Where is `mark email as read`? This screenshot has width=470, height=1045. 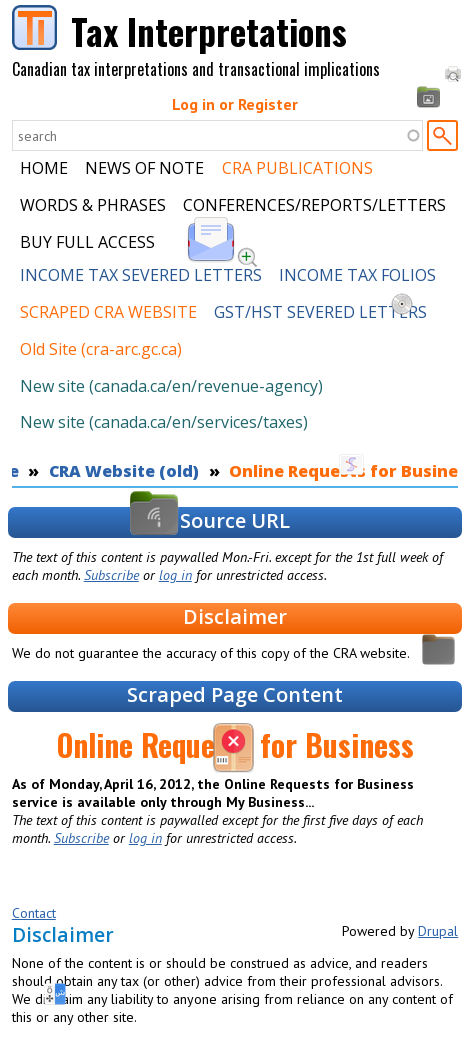
mark email as read is located at coordinates (211, 240).